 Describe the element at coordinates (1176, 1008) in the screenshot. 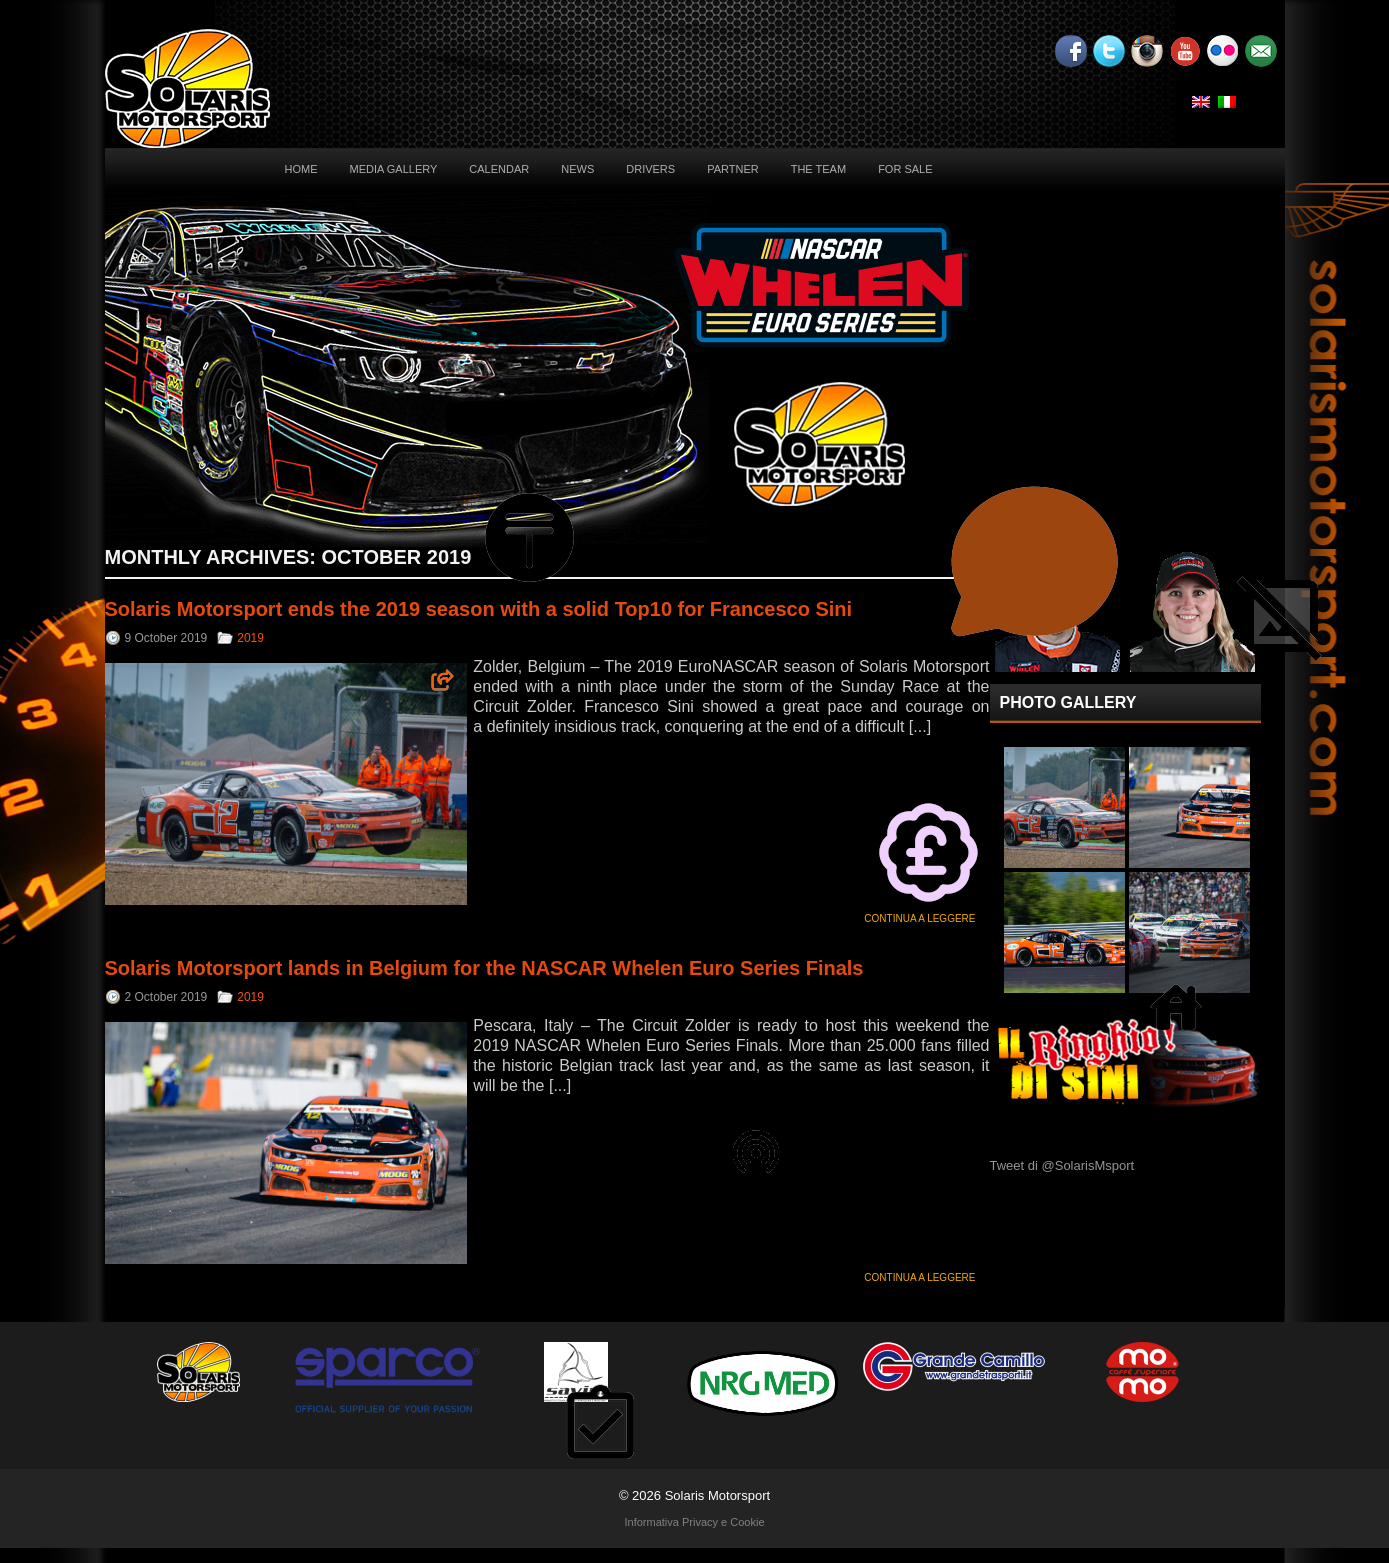

I see `go to home screen` at that location.